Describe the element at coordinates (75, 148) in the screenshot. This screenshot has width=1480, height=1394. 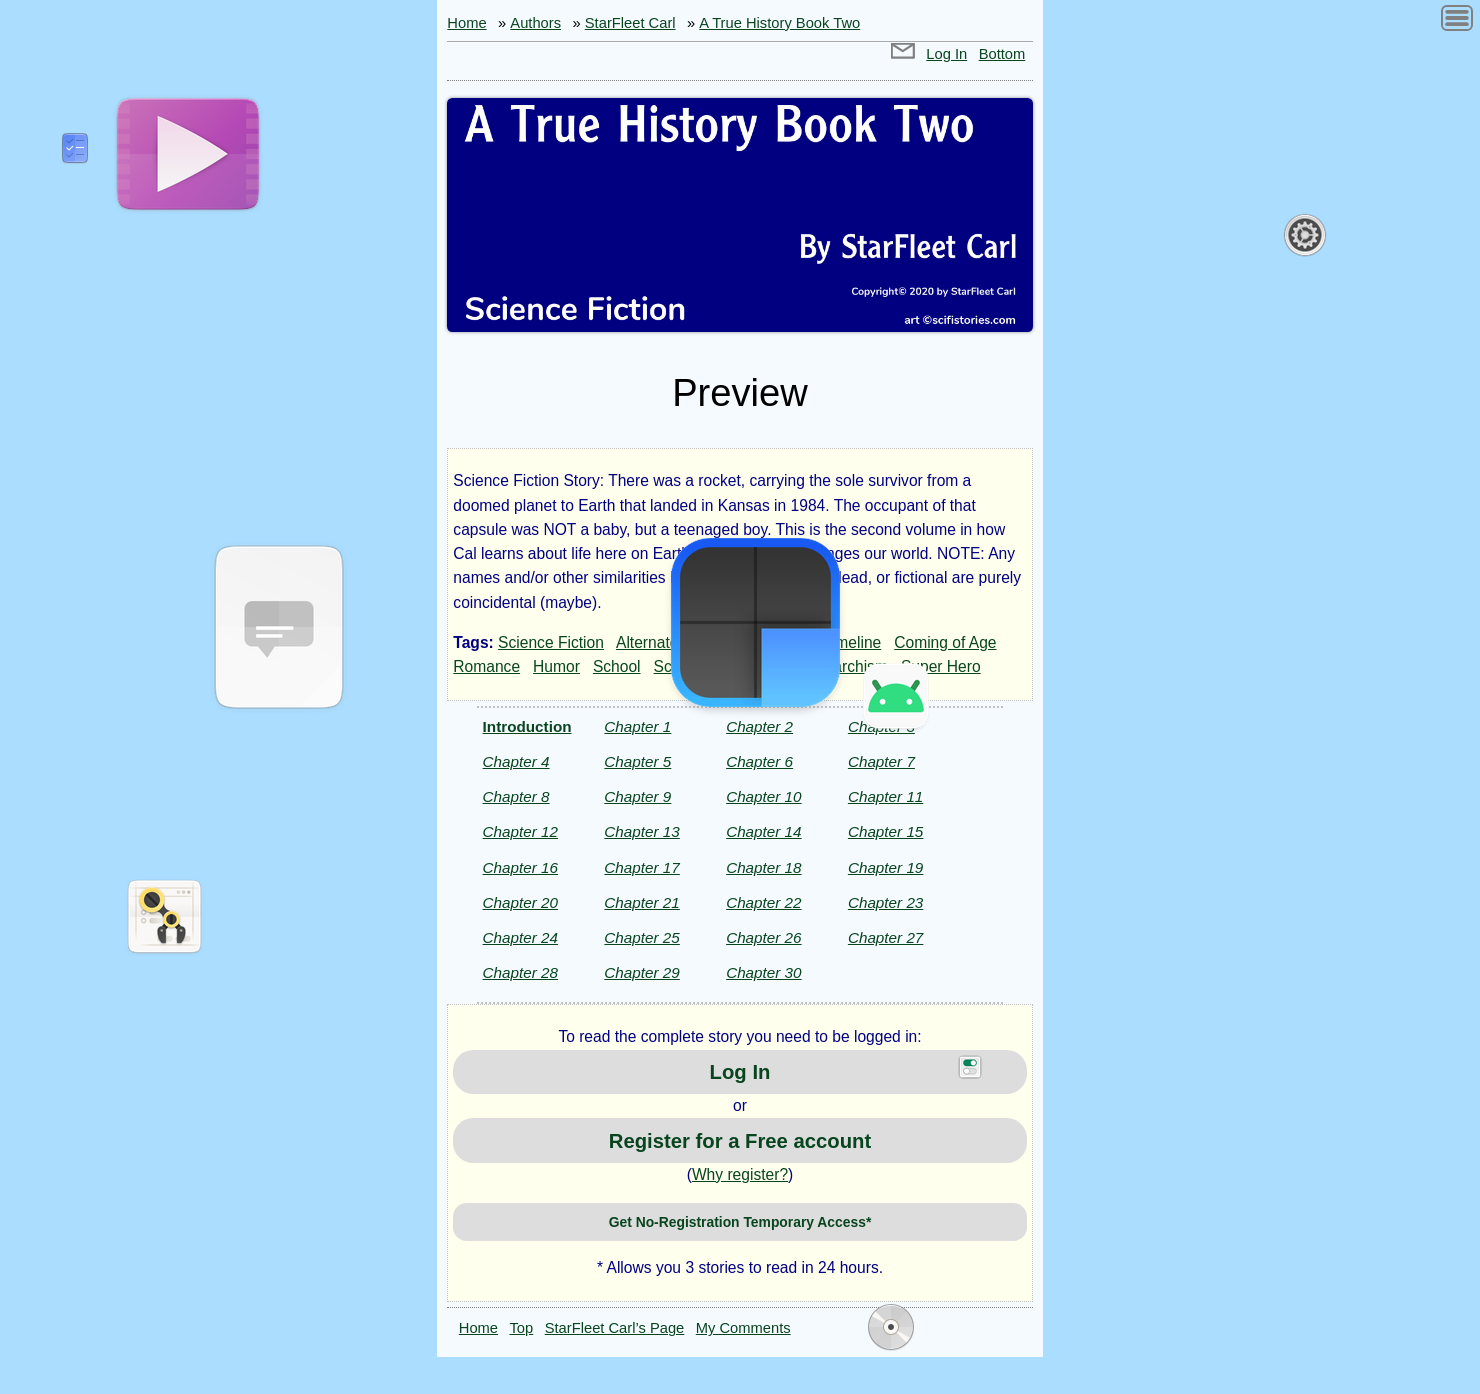
I see `open the to-do list app` at that location.